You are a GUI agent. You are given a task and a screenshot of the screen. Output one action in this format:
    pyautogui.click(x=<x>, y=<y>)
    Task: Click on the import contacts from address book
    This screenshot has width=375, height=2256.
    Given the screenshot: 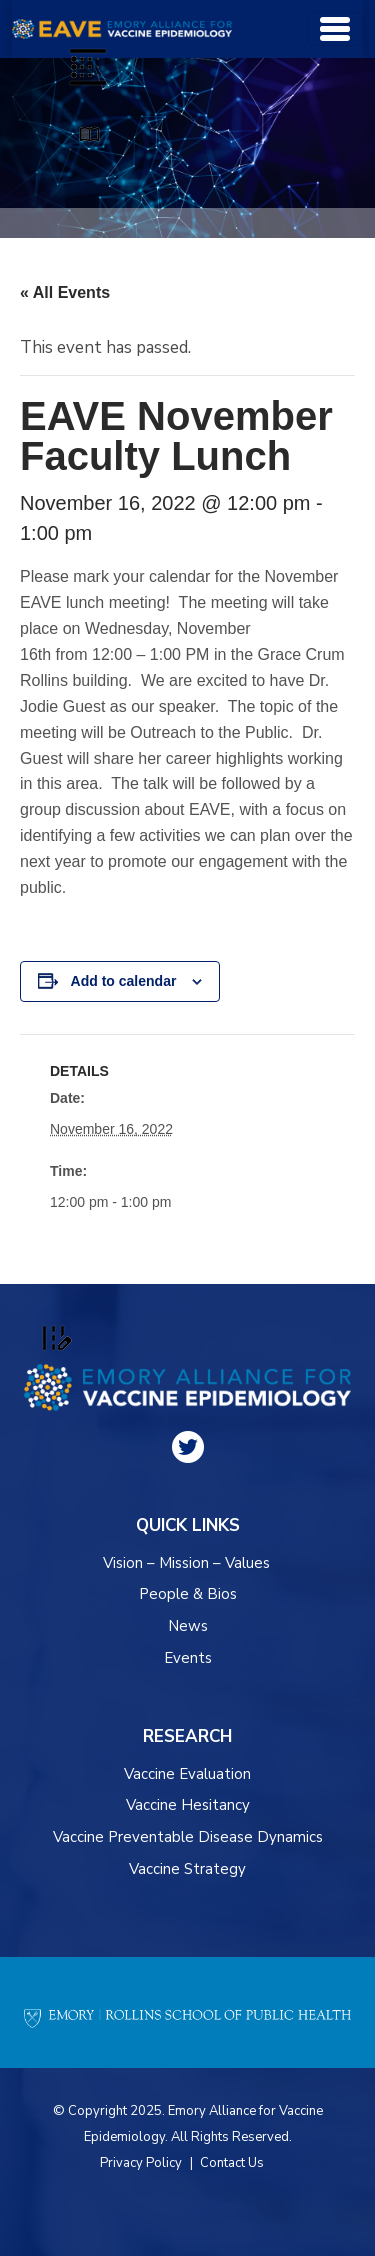 What is the action you would take?
    pyautogui.click(x=89, y=133)
    